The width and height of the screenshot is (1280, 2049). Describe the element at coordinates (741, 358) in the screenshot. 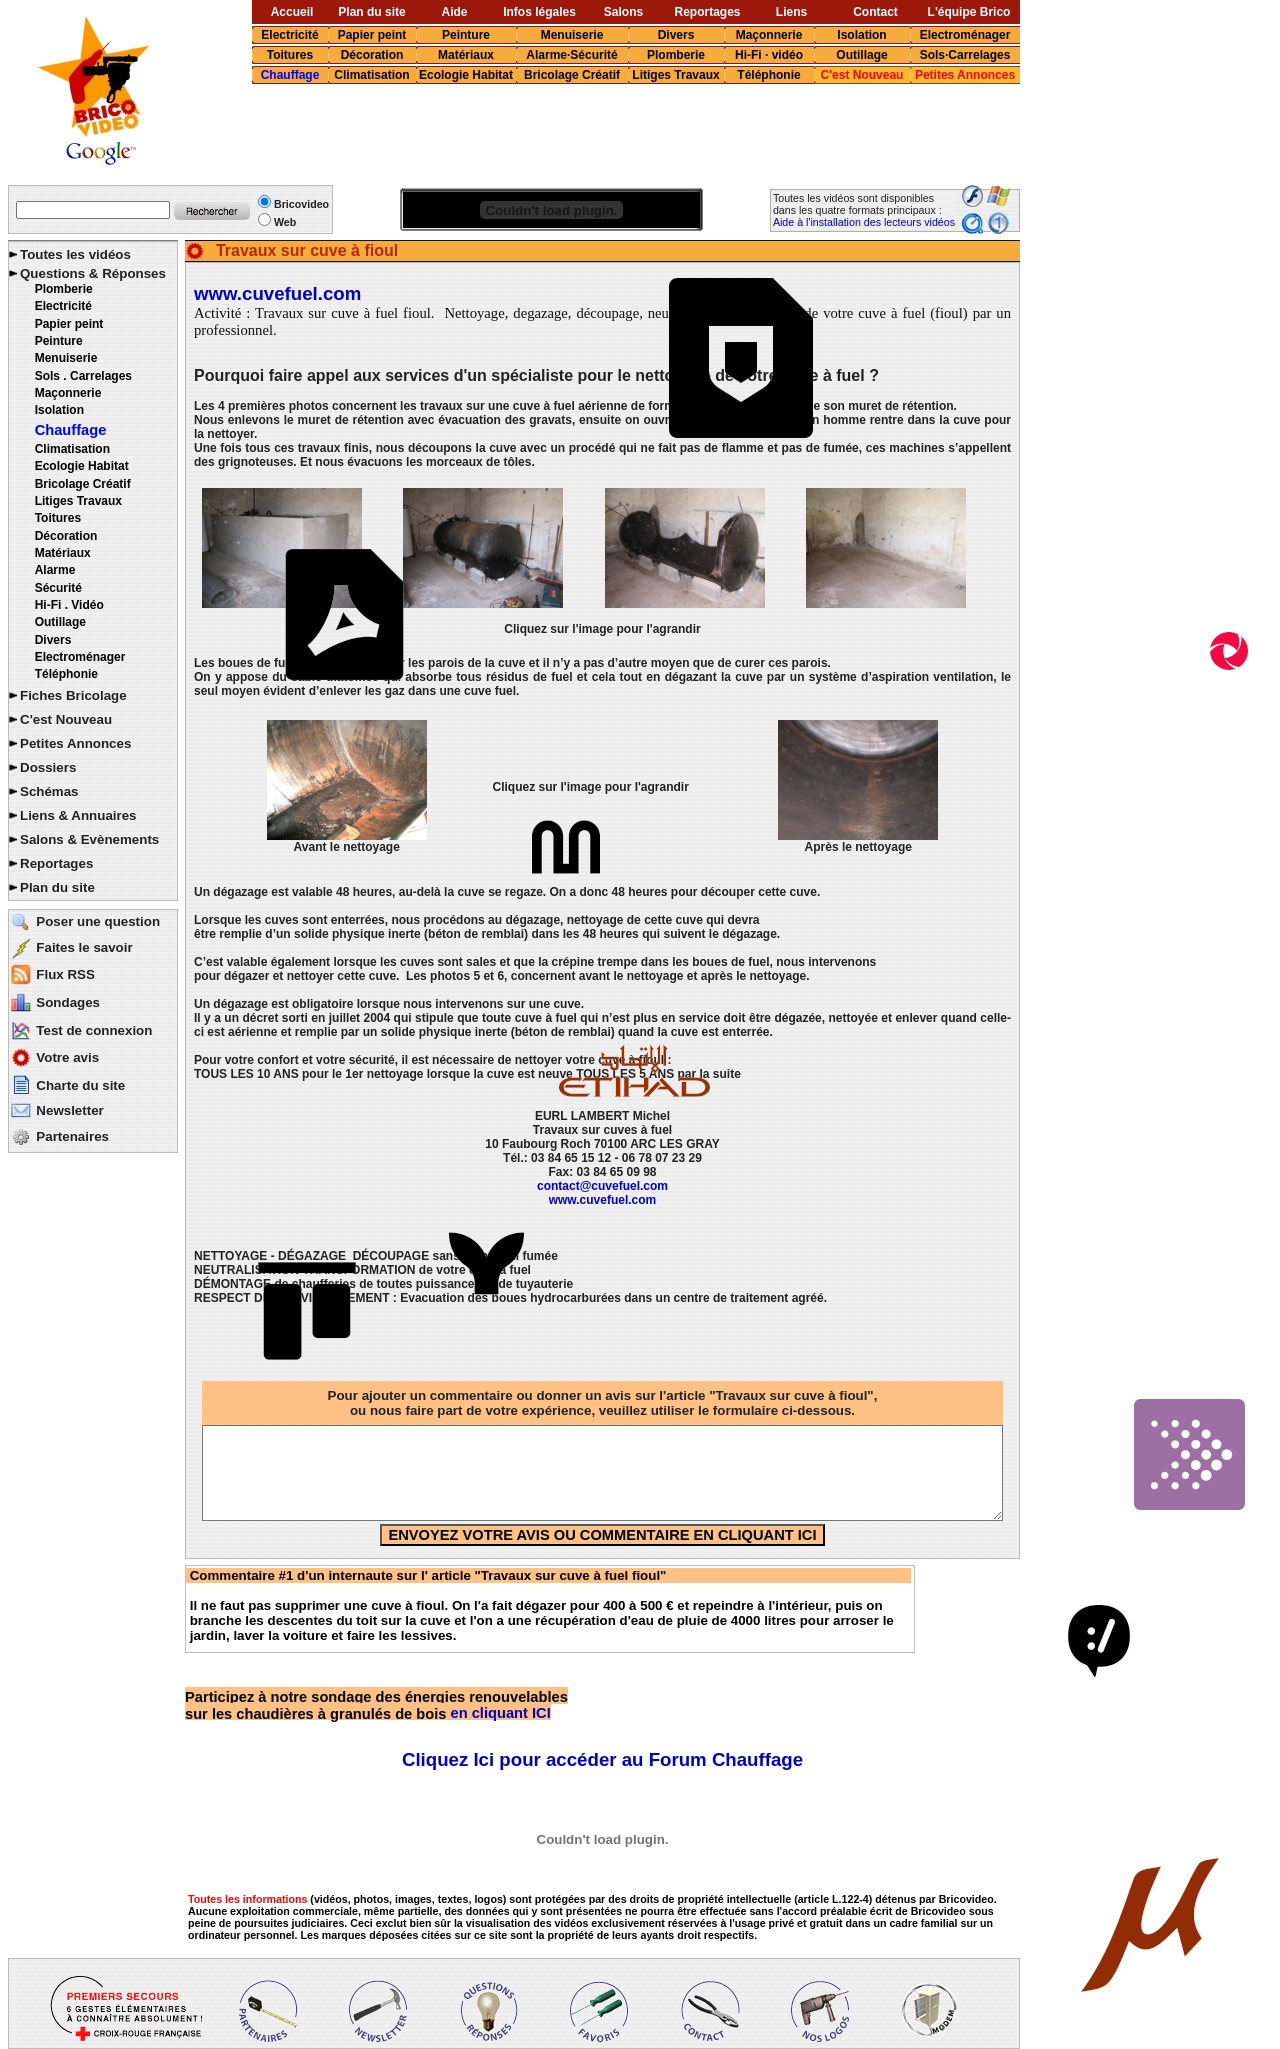

I see `access protected or secure files` at that location.